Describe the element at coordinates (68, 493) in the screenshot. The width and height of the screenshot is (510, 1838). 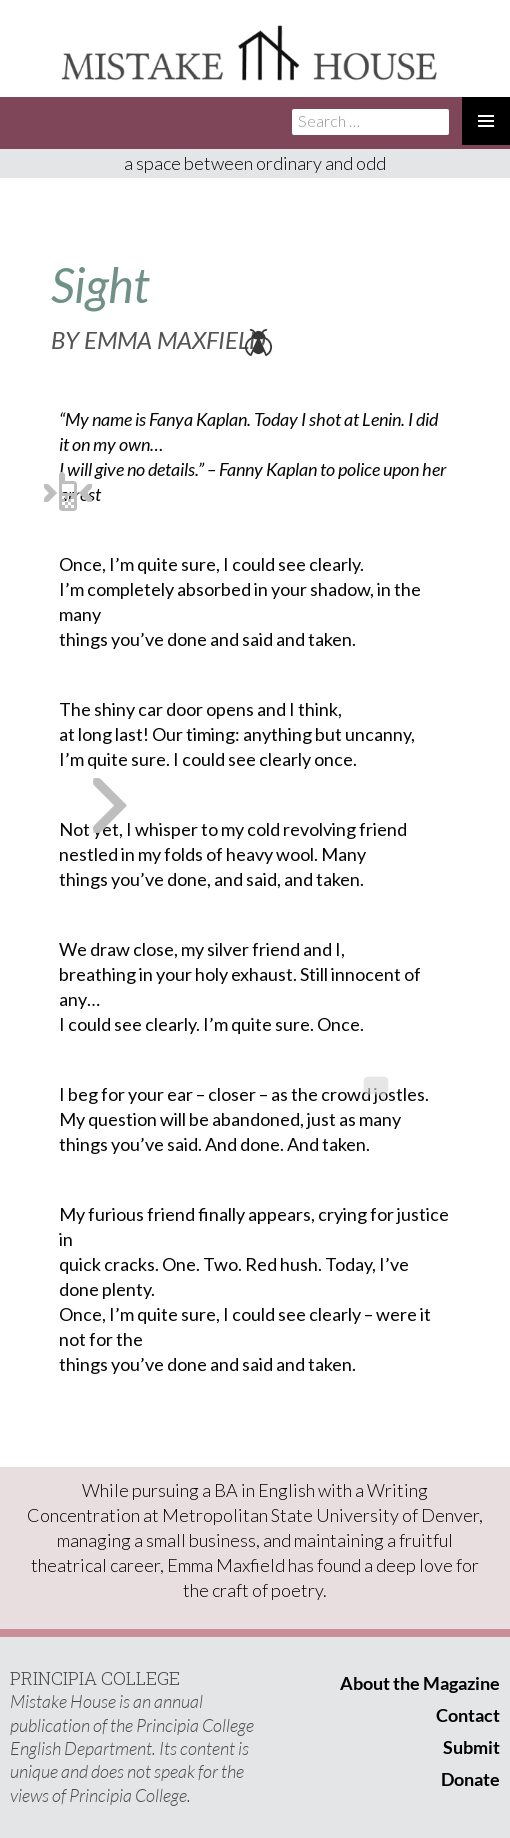
I see `indicates active cellular network connection` at that location.